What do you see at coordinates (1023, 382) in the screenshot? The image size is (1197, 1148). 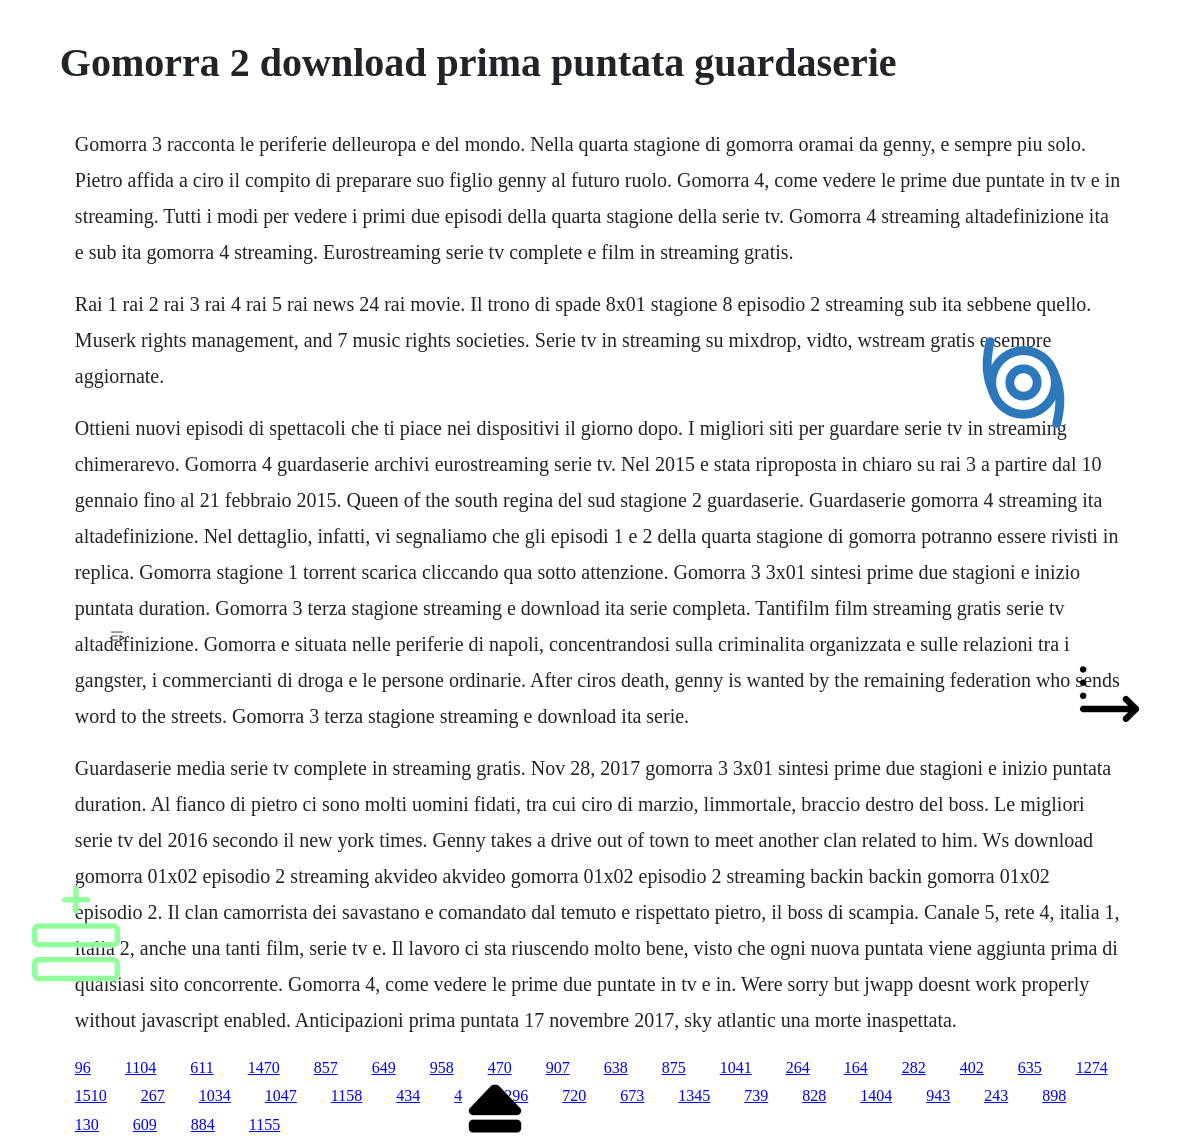 I see `indicates stormy or severe weather conditions` at bounding box center [1023, 382].